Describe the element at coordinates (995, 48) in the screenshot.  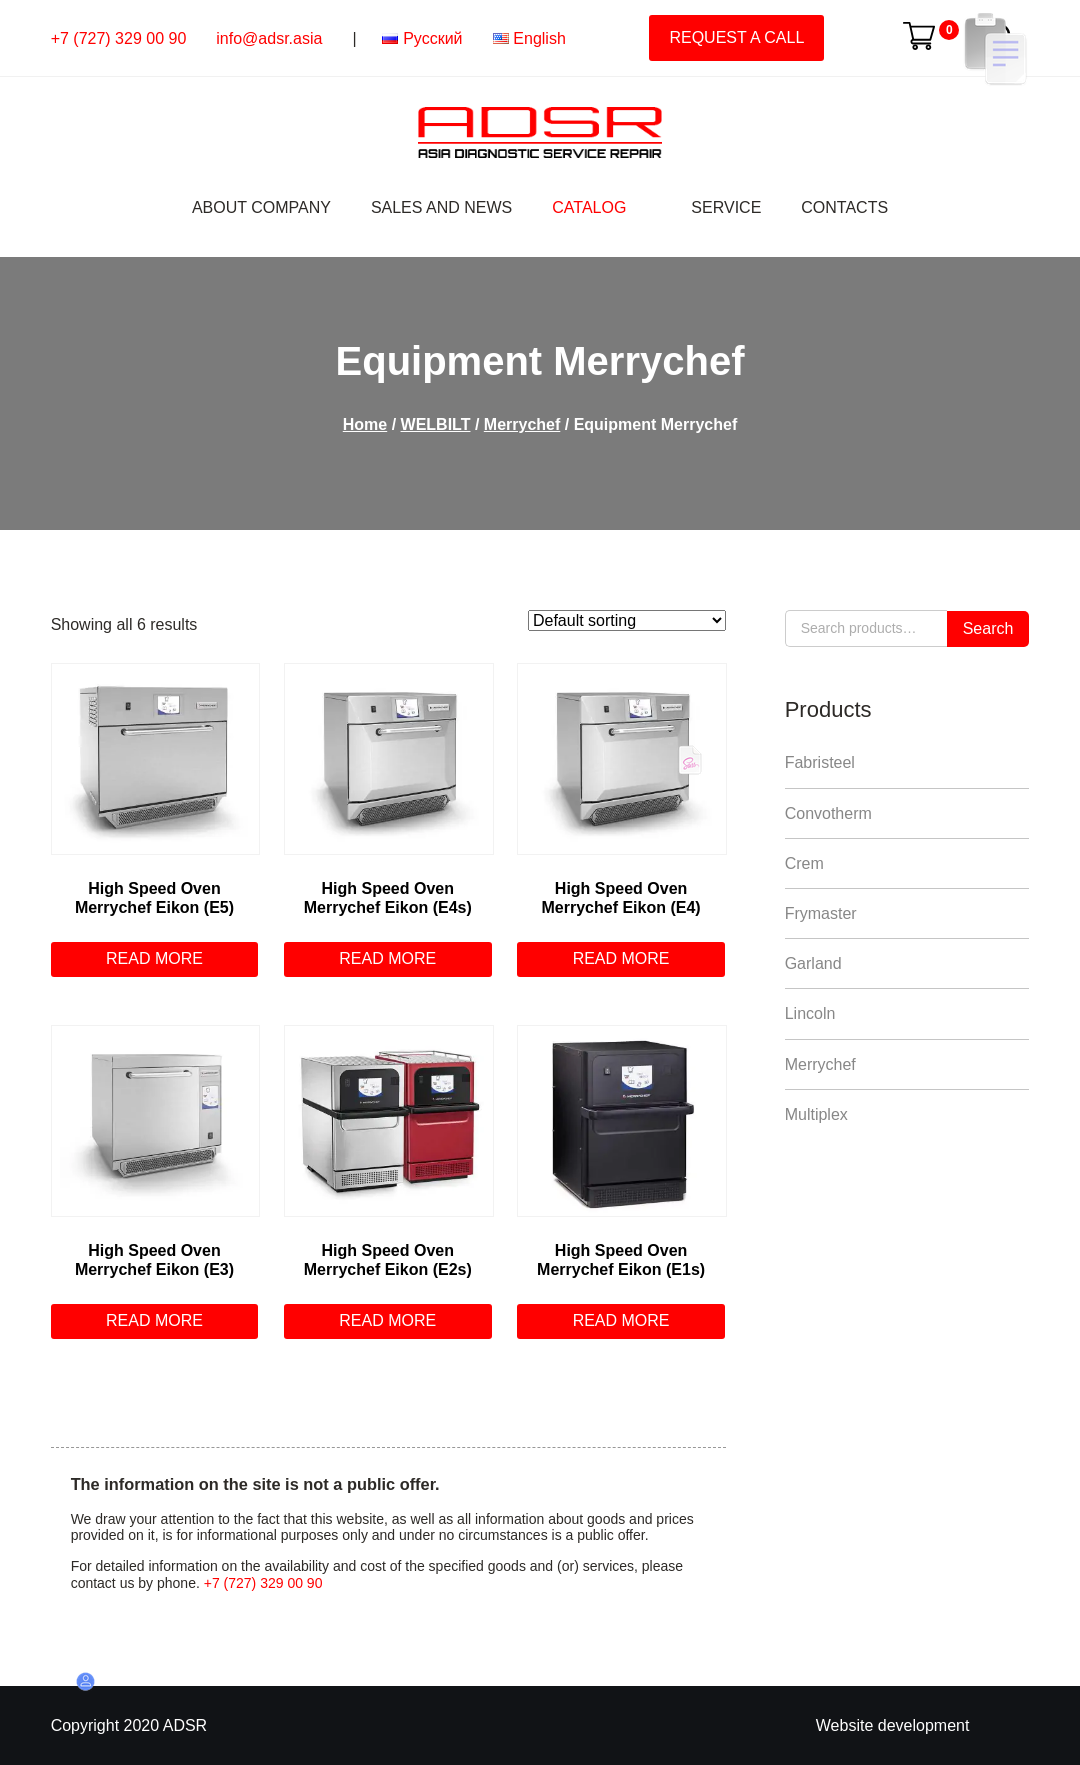
I see `paste content from clipboard` at that location.